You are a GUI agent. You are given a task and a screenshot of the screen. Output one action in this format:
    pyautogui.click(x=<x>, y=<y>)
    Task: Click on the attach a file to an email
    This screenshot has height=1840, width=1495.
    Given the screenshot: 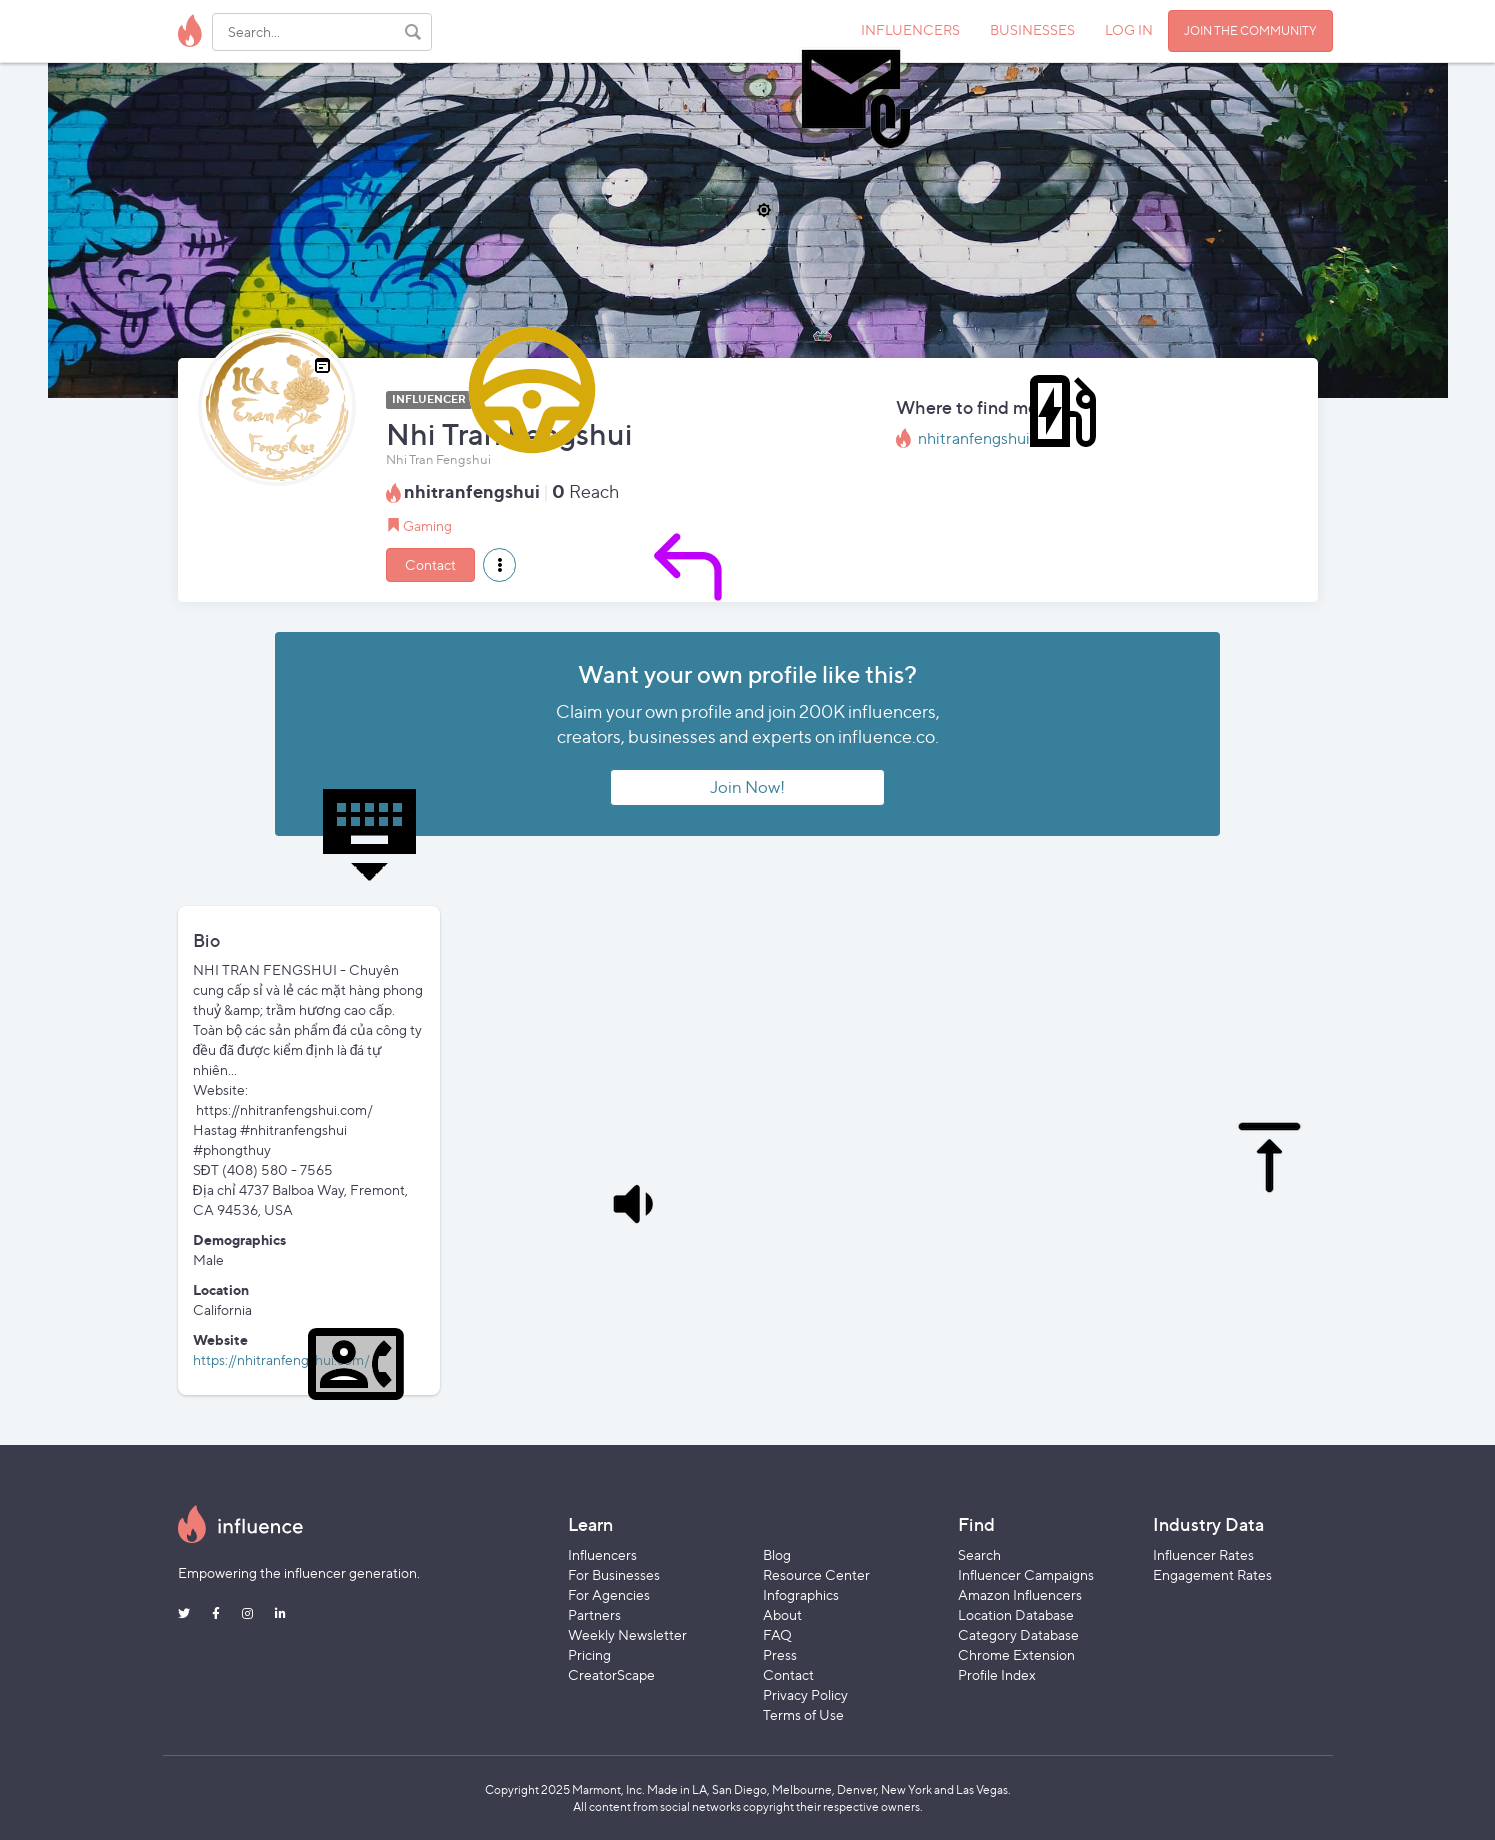 What is the action you would take?
    pyautogui.click(x=856, y=99)
    